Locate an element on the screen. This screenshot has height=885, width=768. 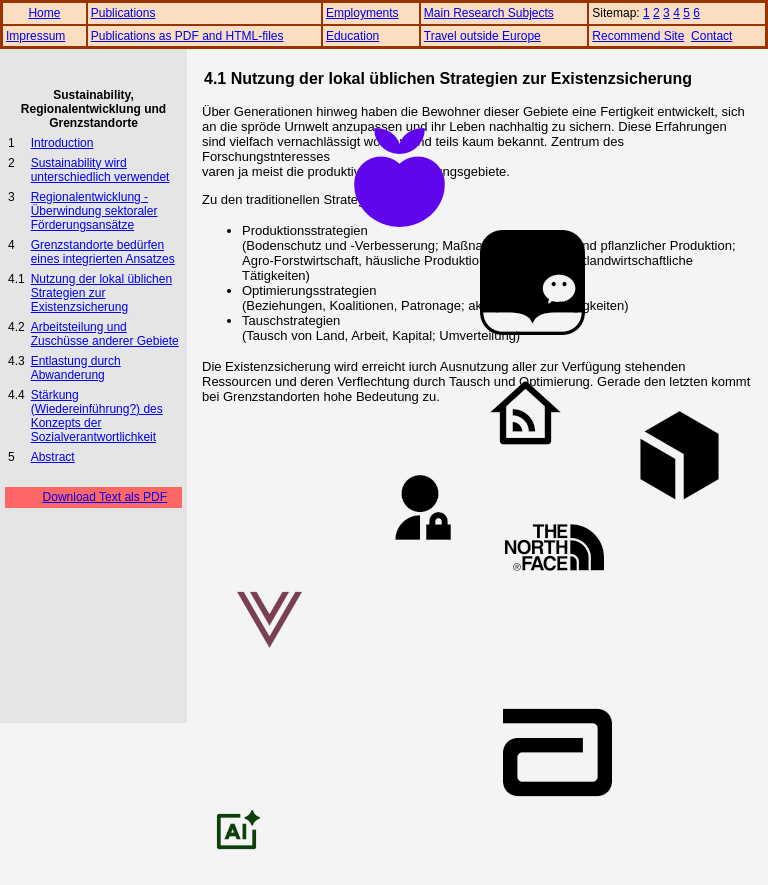
abbott company logo is located at coordinates (557, 752).